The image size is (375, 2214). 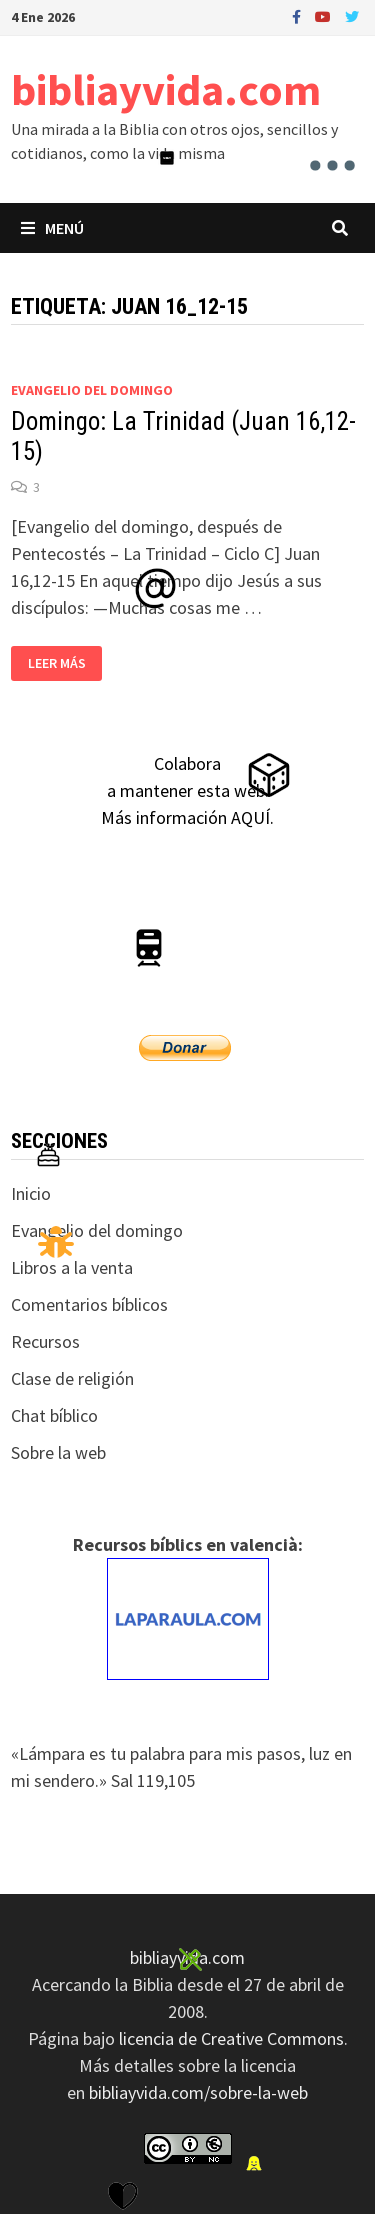 What do you see at coordinates (48, 1154) in the screenshot?
I see `view birthday or celebration events` at bounding box center [48, 1154].